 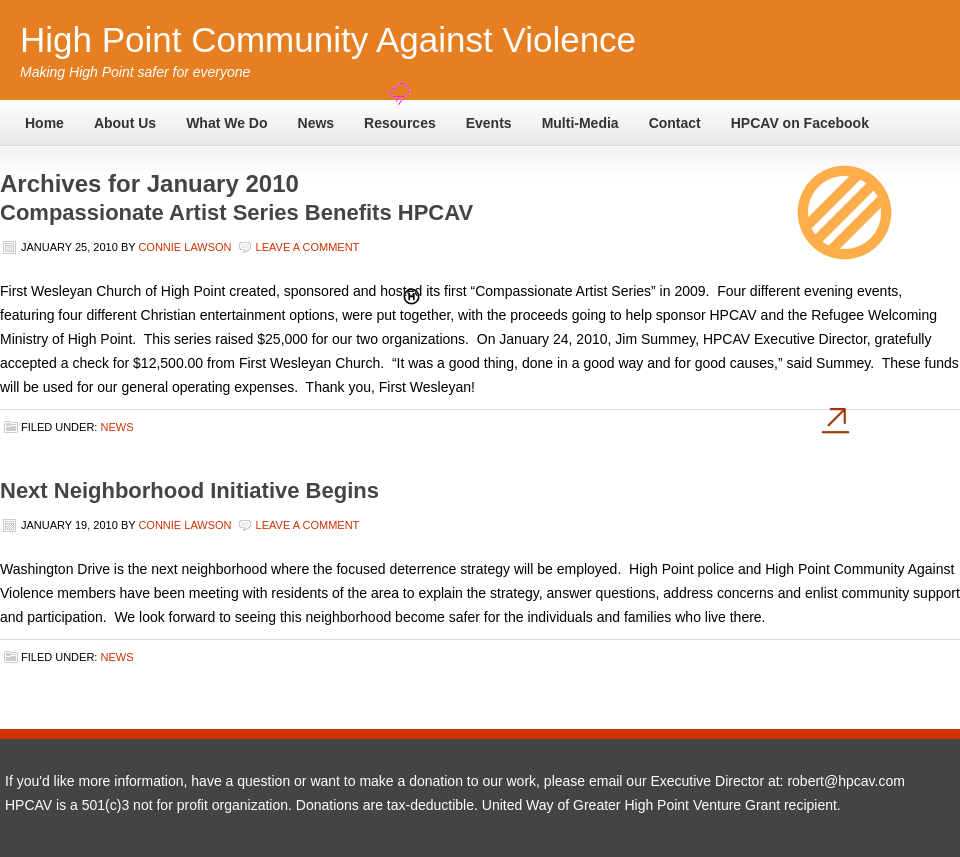 I want to click on indicates rainy weather conditions, so click(x=399, y=93).